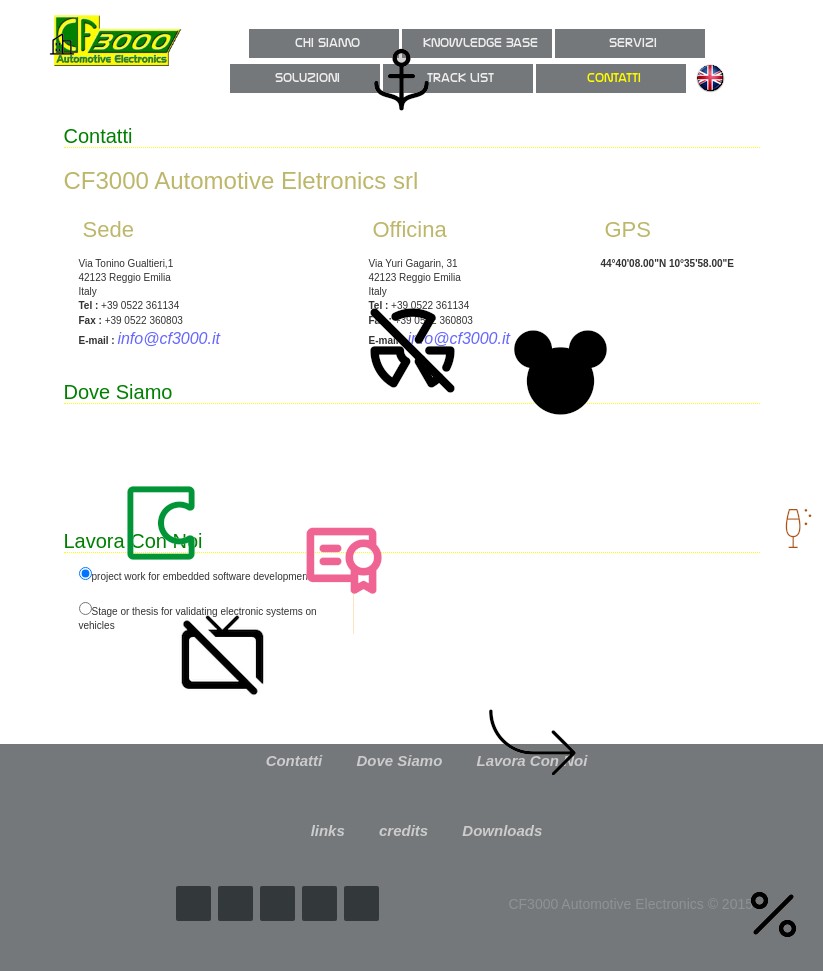  I want to click on view discount or promotional offer, so click(773, 914).